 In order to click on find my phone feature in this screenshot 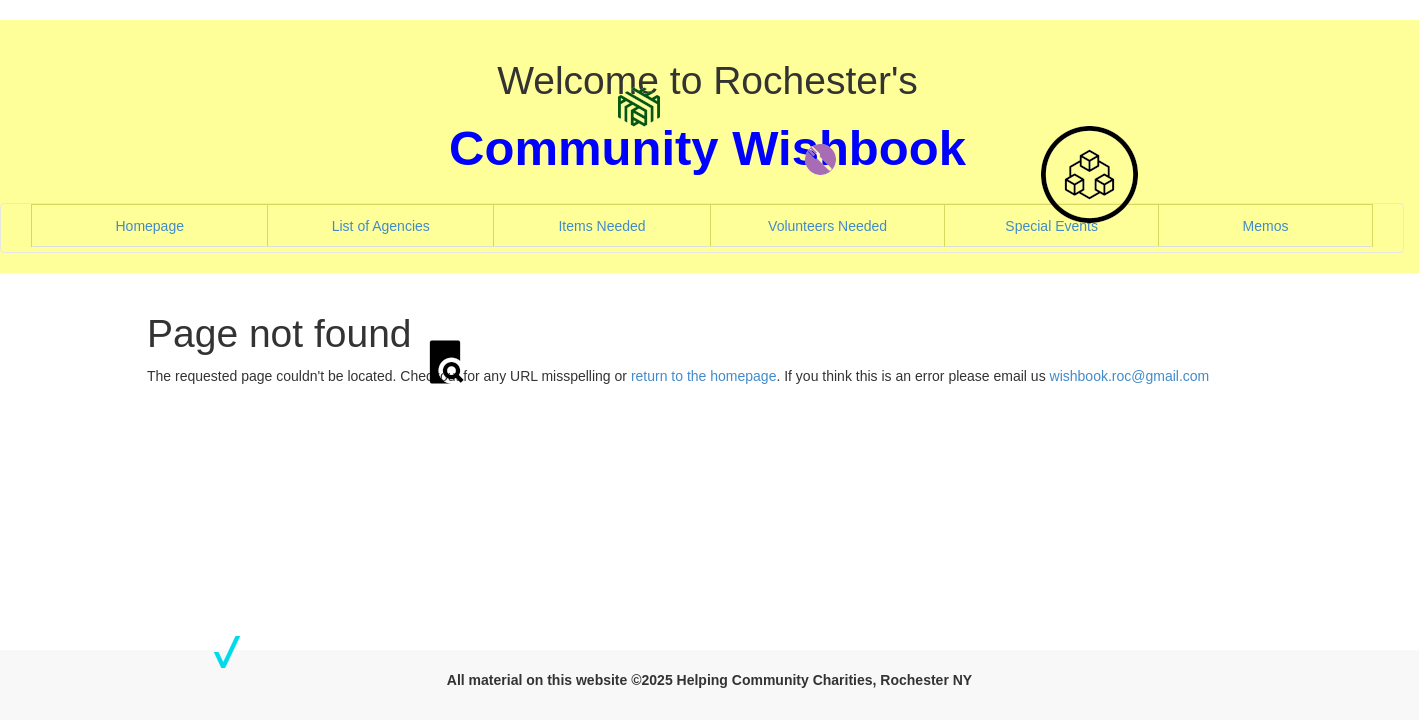, I will do `click(445, 362)`.